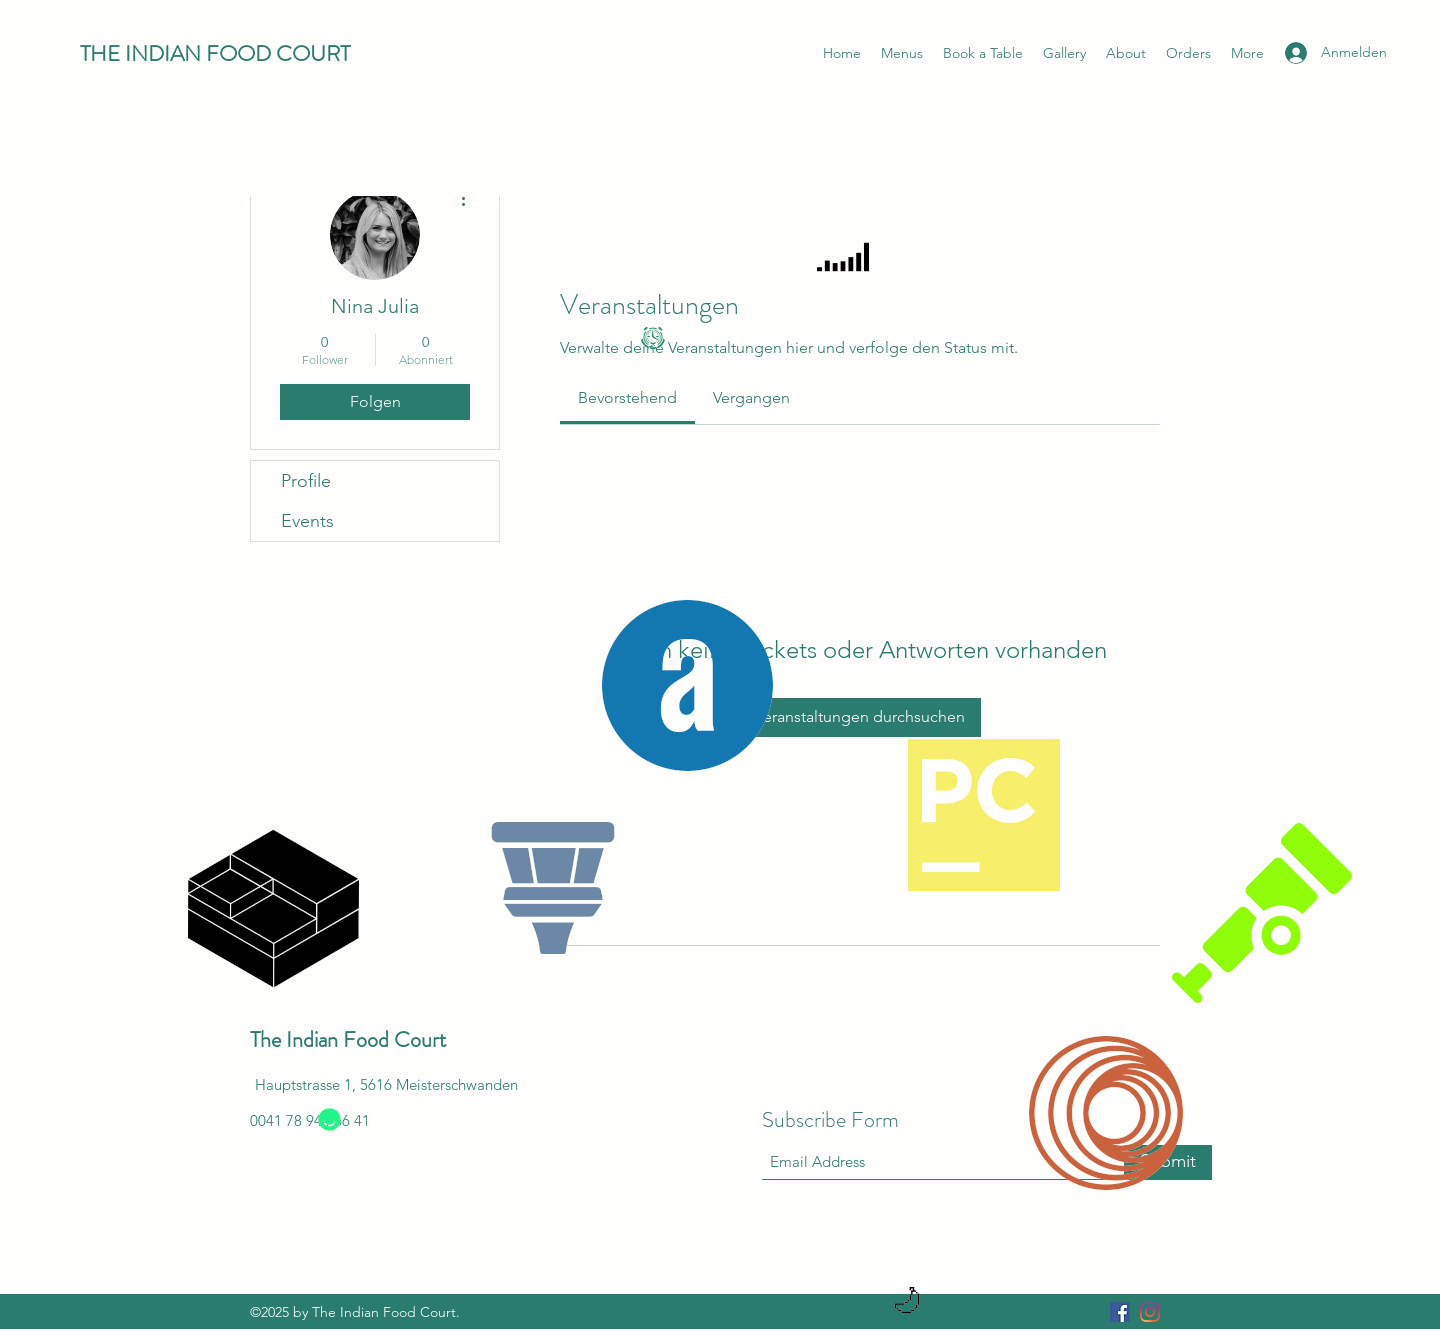 The width and height of the screenshot is (1440, 1332). I want to click on open PyCharm IDE, so click(984, 815).